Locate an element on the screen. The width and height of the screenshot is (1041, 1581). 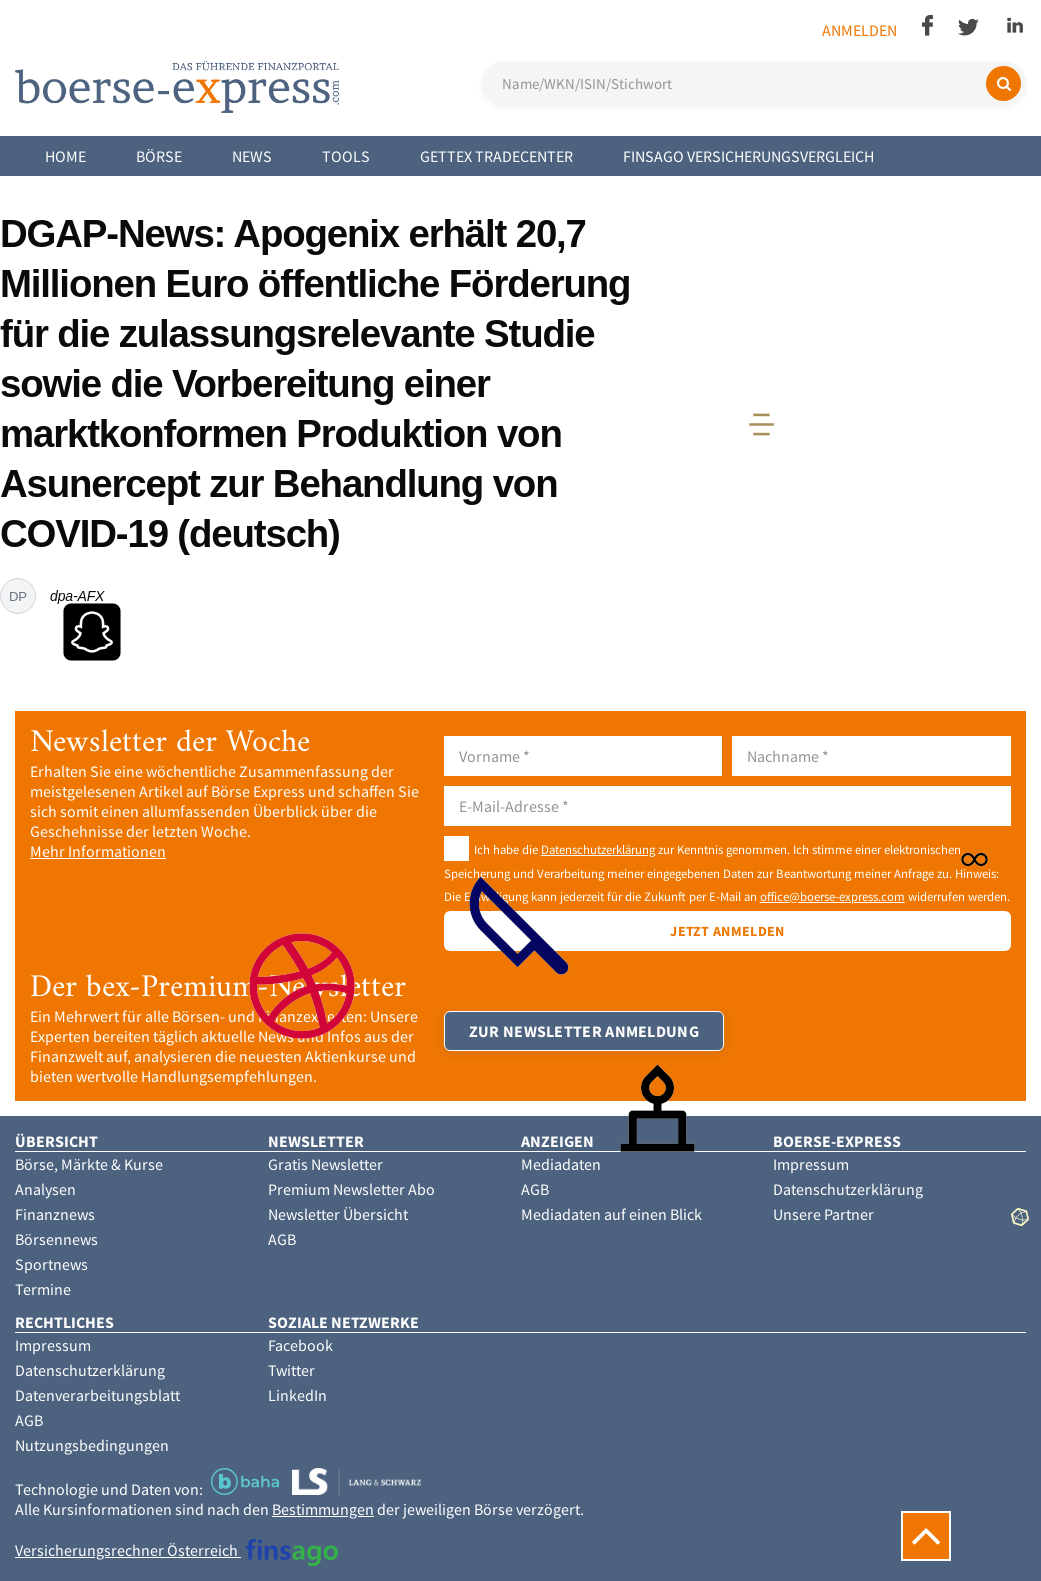
access cooking or recipe features is located at coordinates (517, 927).